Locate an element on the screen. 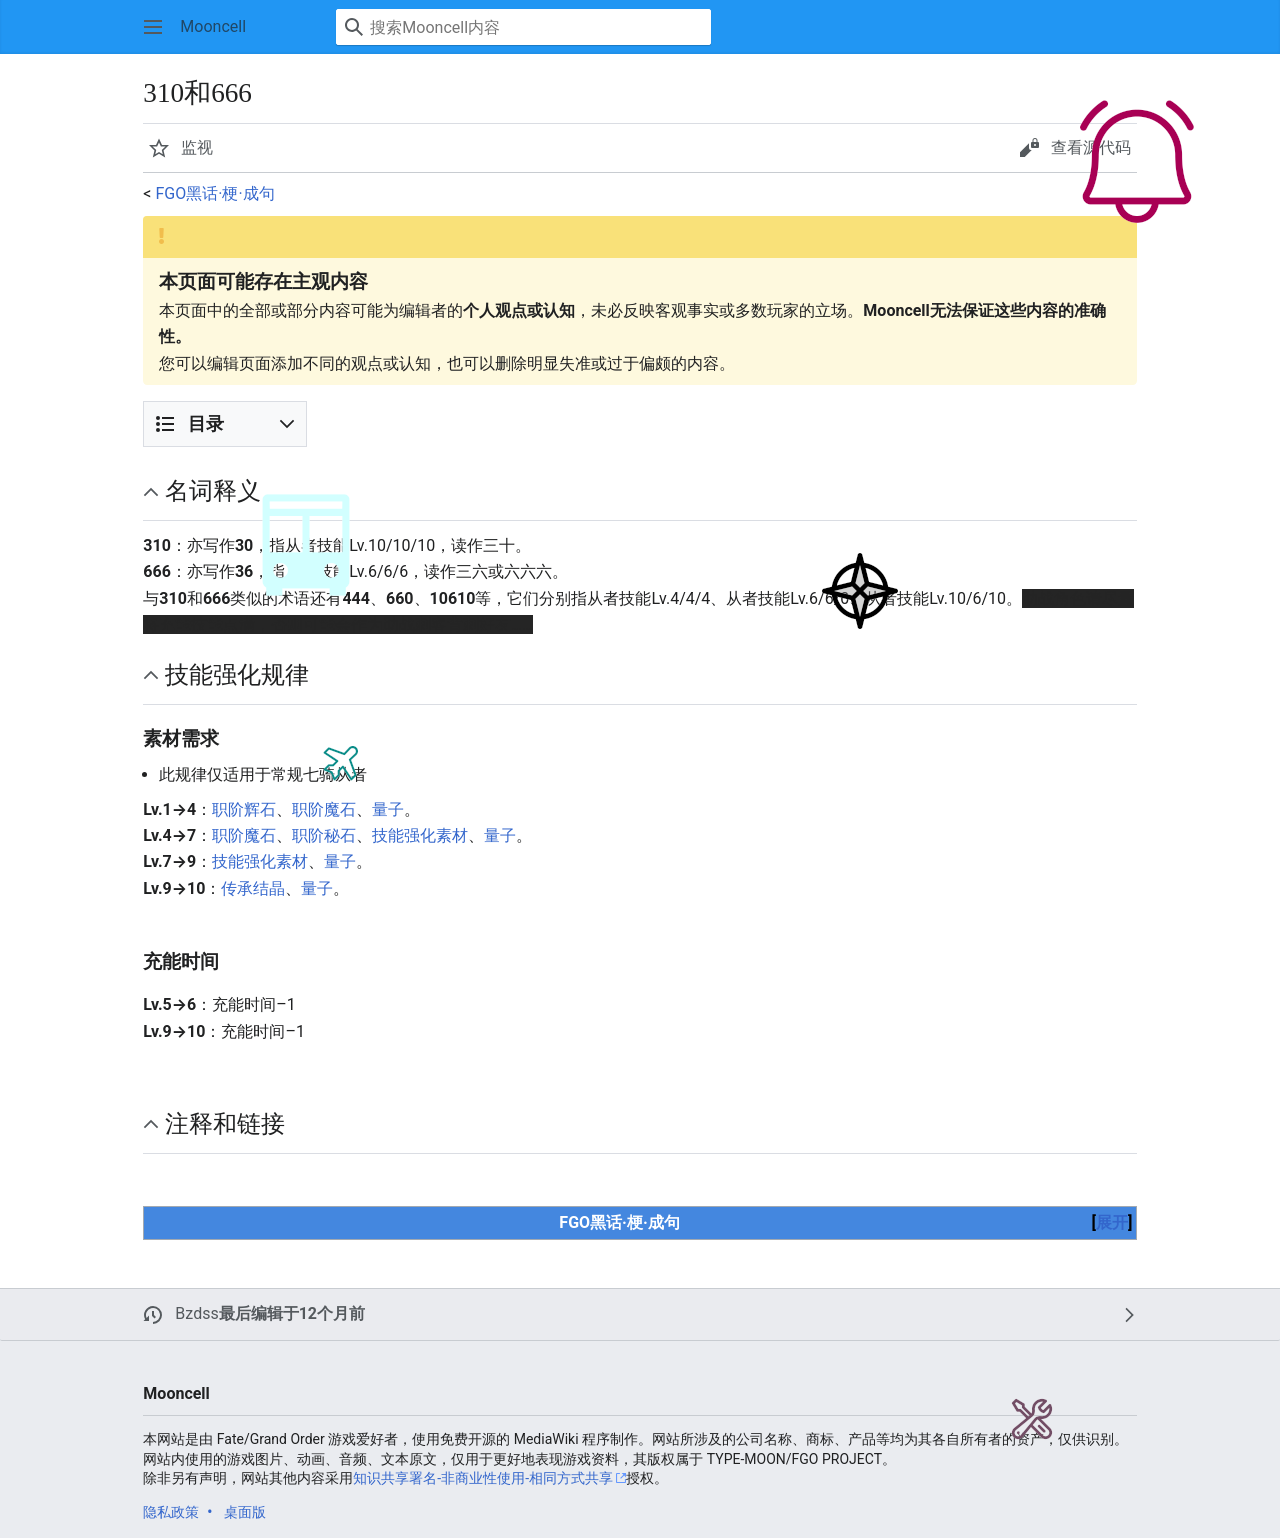 The image size is (1280, 1538). indicates new notifications or alerts is located at coordinates (1137, 164).